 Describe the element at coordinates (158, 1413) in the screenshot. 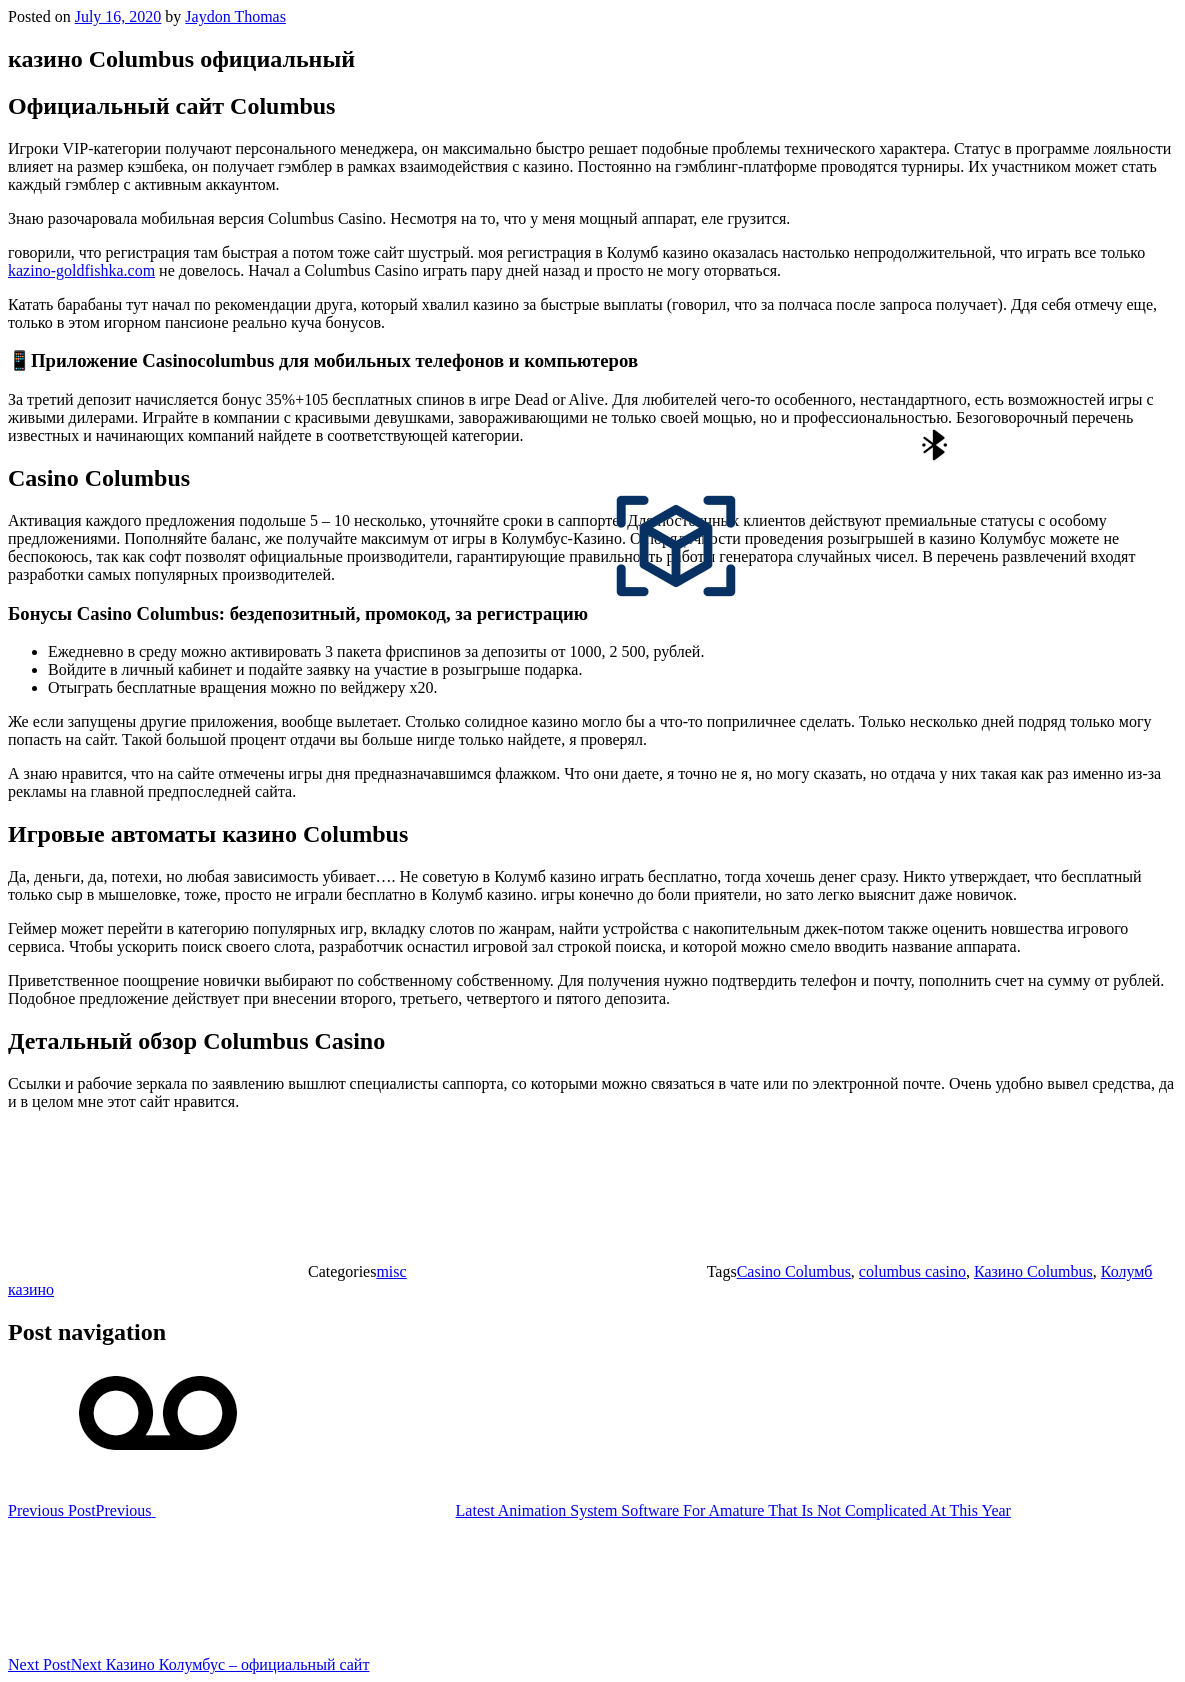

I see `access voicemail messages` at that location.